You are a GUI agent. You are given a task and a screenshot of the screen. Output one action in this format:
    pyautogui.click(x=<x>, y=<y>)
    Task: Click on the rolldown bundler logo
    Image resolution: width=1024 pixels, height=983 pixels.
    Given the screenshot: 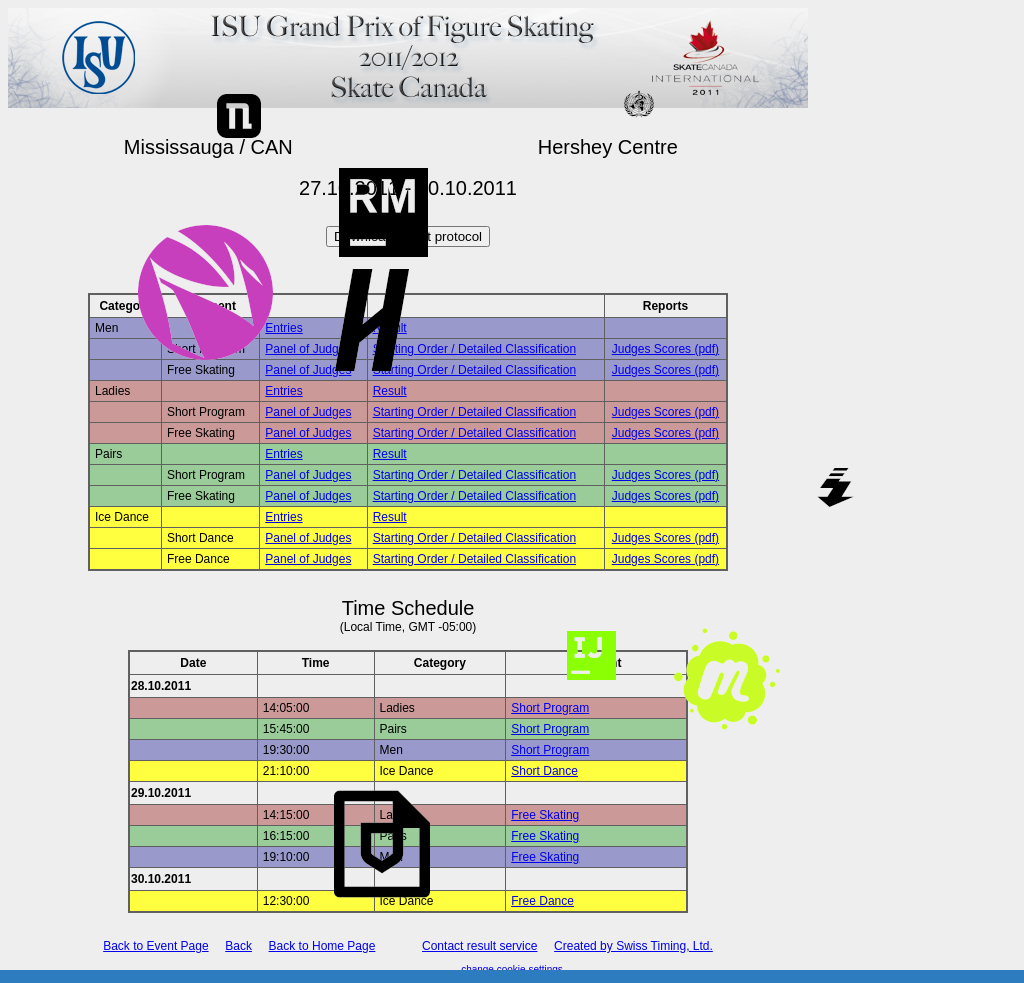 What is the action you would take?
    pyautogui.click(x=835, y=487)
    